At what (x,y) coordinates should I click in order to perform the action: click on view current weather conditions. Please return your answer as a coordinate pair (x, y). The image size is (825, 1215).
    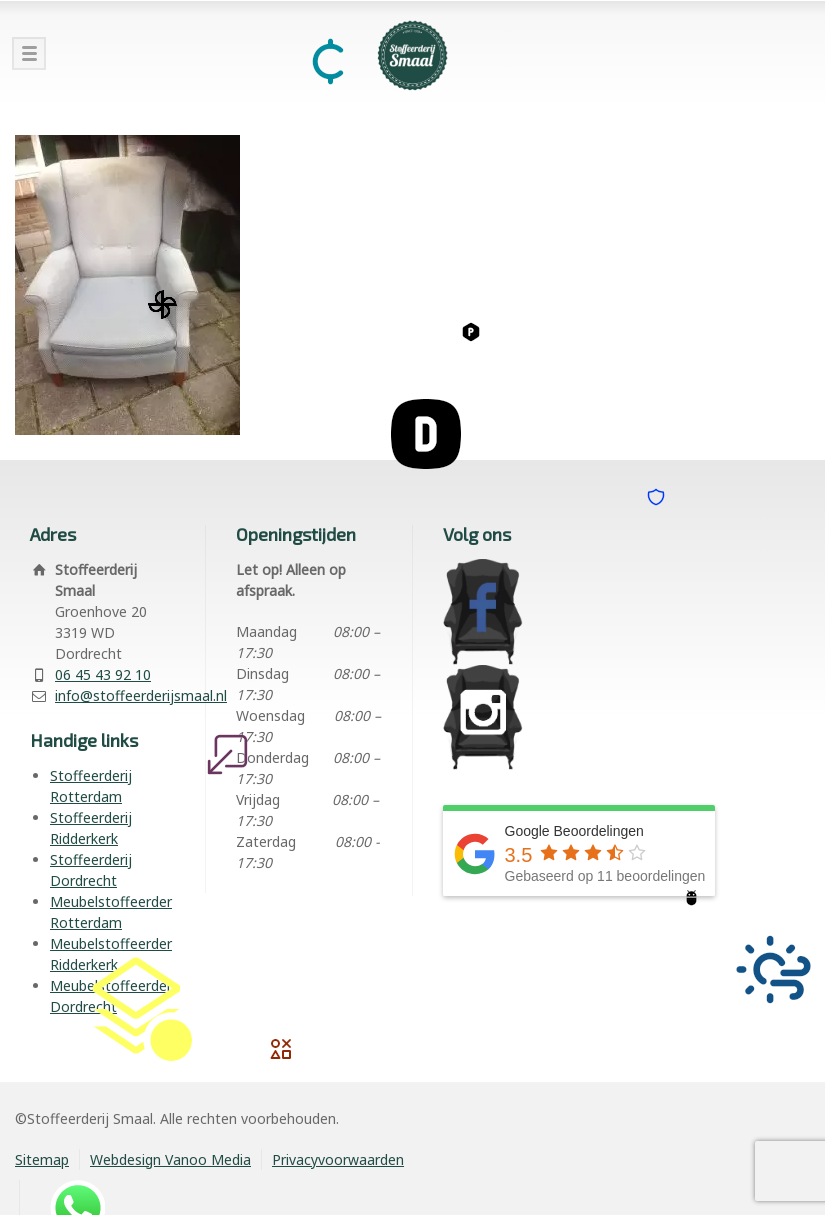
    Looking at the image, I should click on (773, 969).